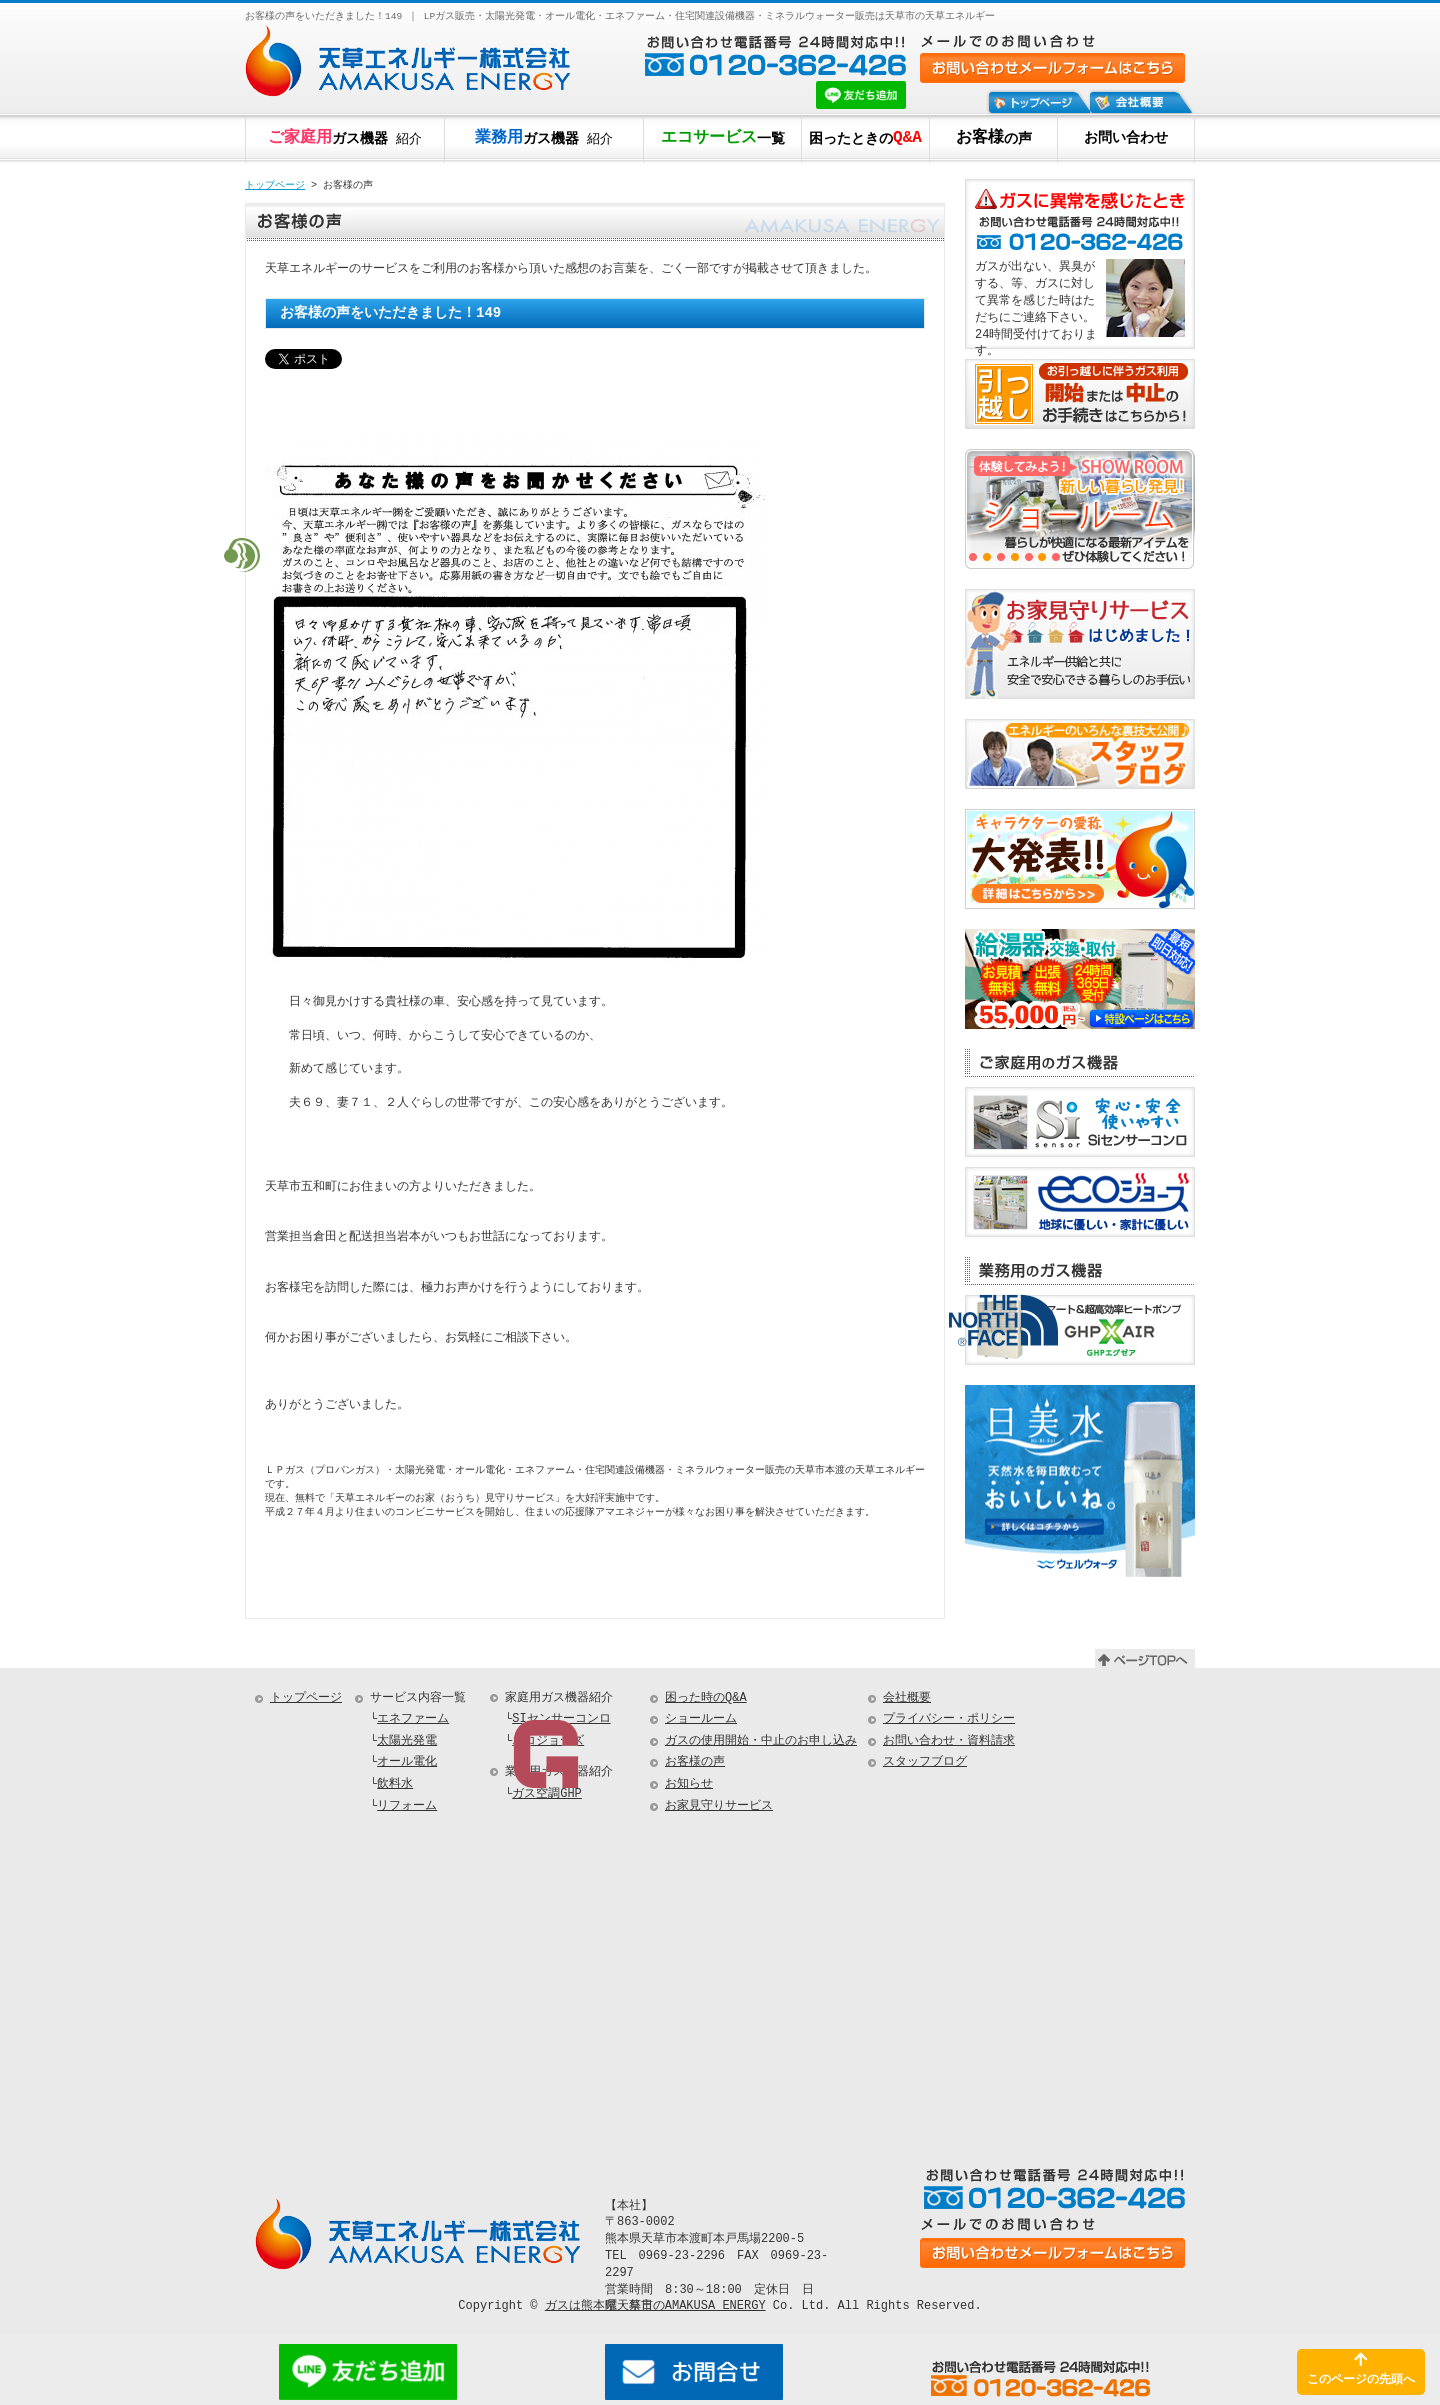 The width and height of the screenshot is (1440, 2405). What do you see at coordinates (242, 555) in the screenshot?
I see `open TeamSpeak voice chat application` at bounding box center [242, 555].